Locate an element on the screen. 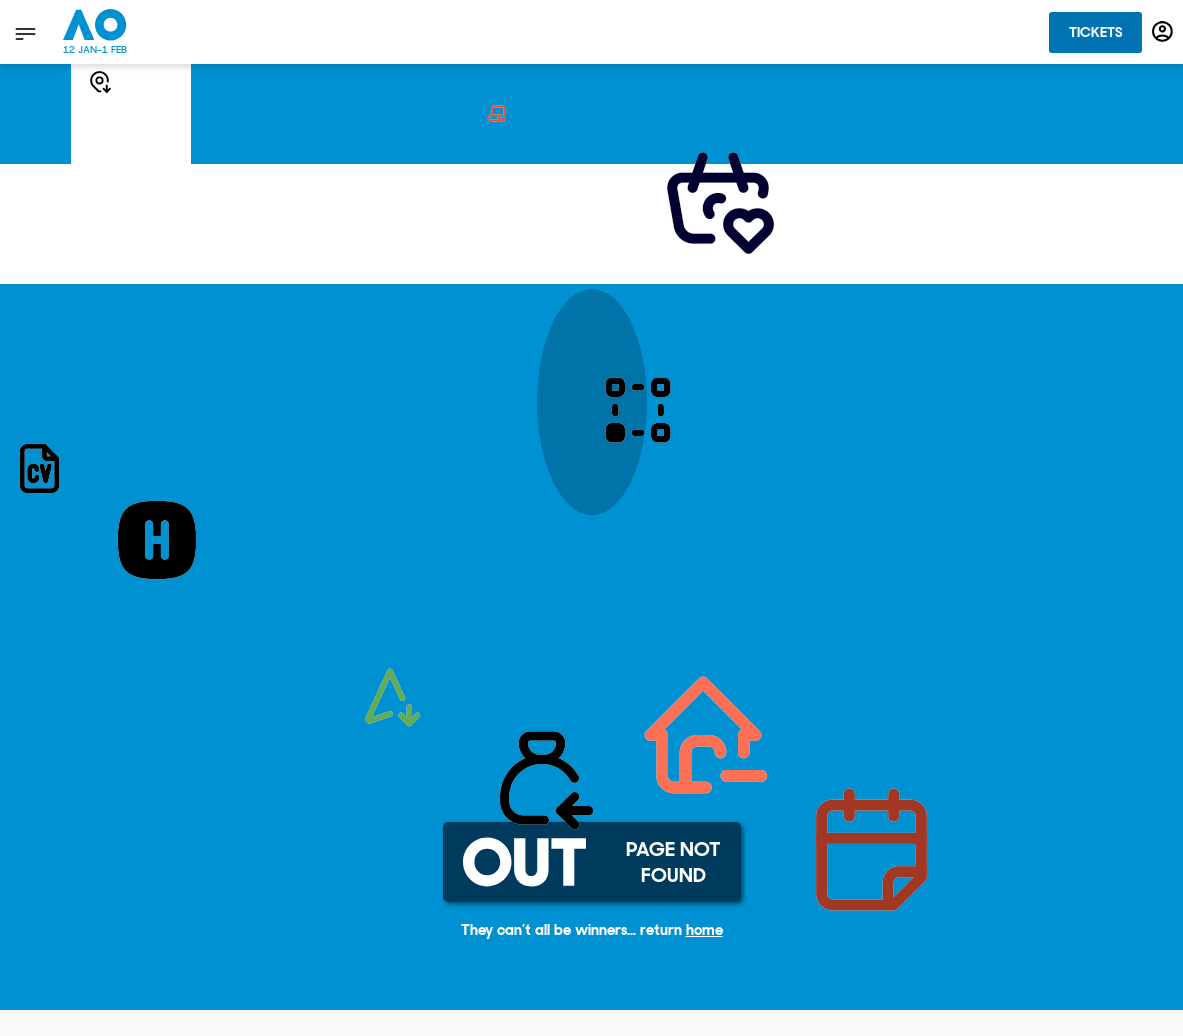  view calendar with a note or reminder is located at coordinates (871, 849).